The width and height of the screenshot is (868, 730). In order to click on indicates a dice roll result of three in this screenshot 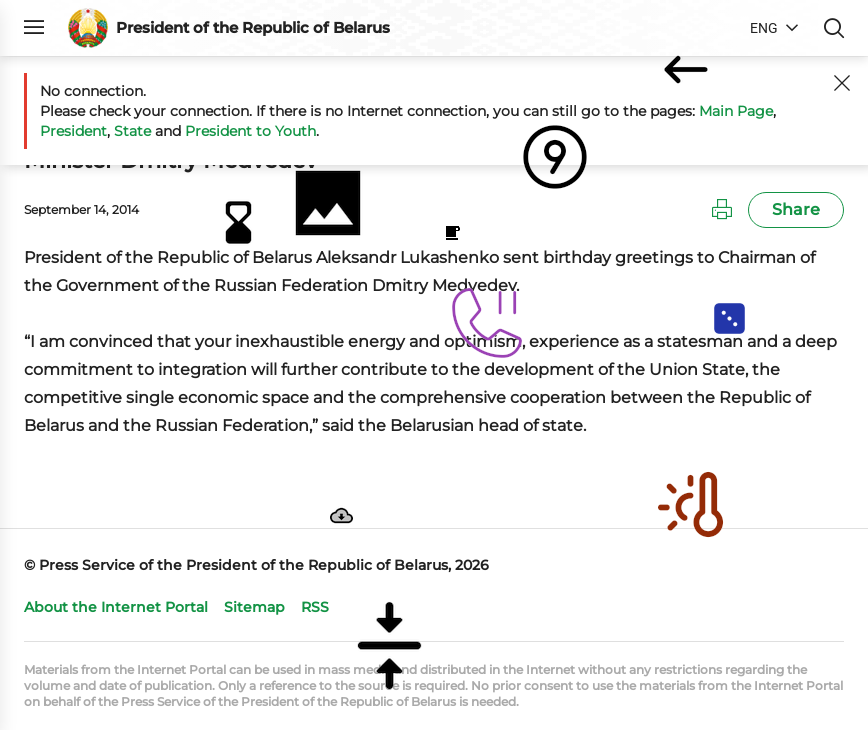, I will do `click(729, 318)`.